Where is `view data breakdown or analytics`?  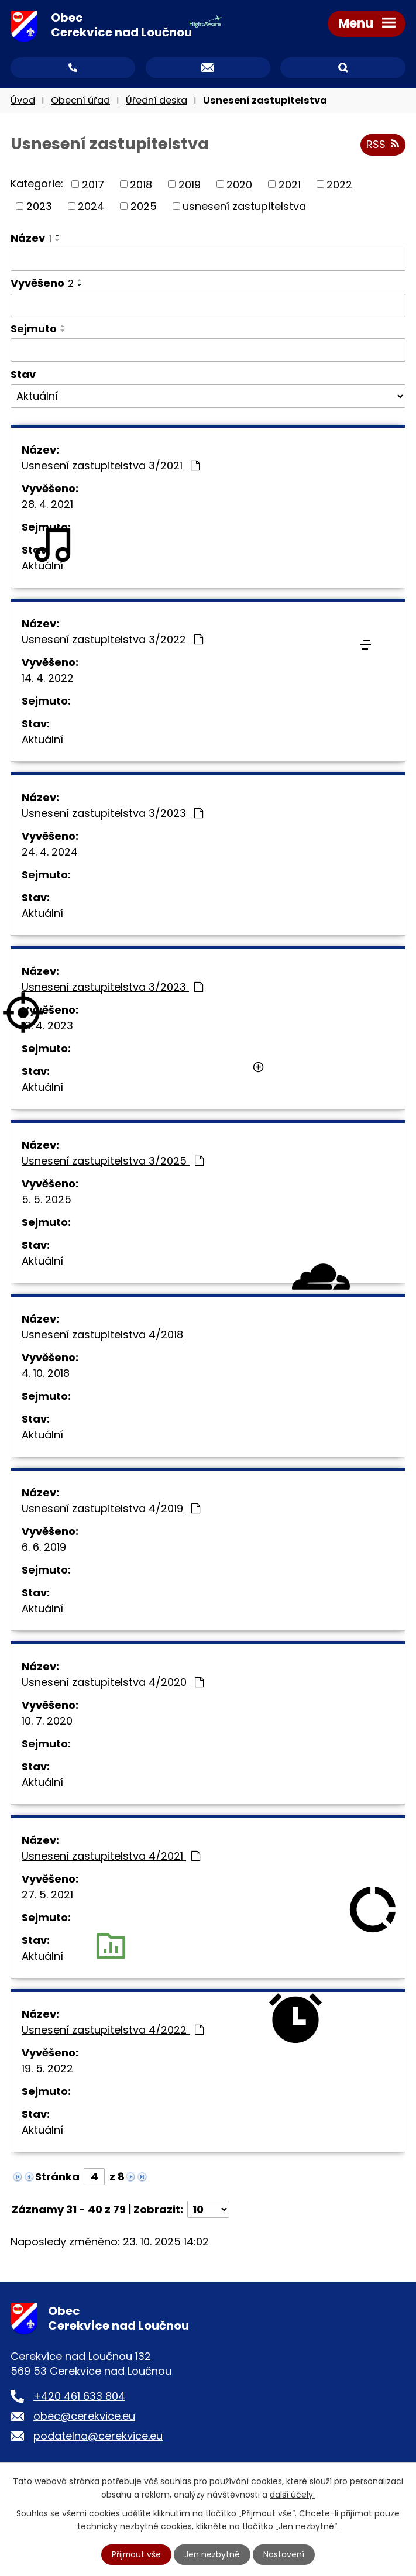 view data breakdown or analytics is located at coordinates (373, 1909).